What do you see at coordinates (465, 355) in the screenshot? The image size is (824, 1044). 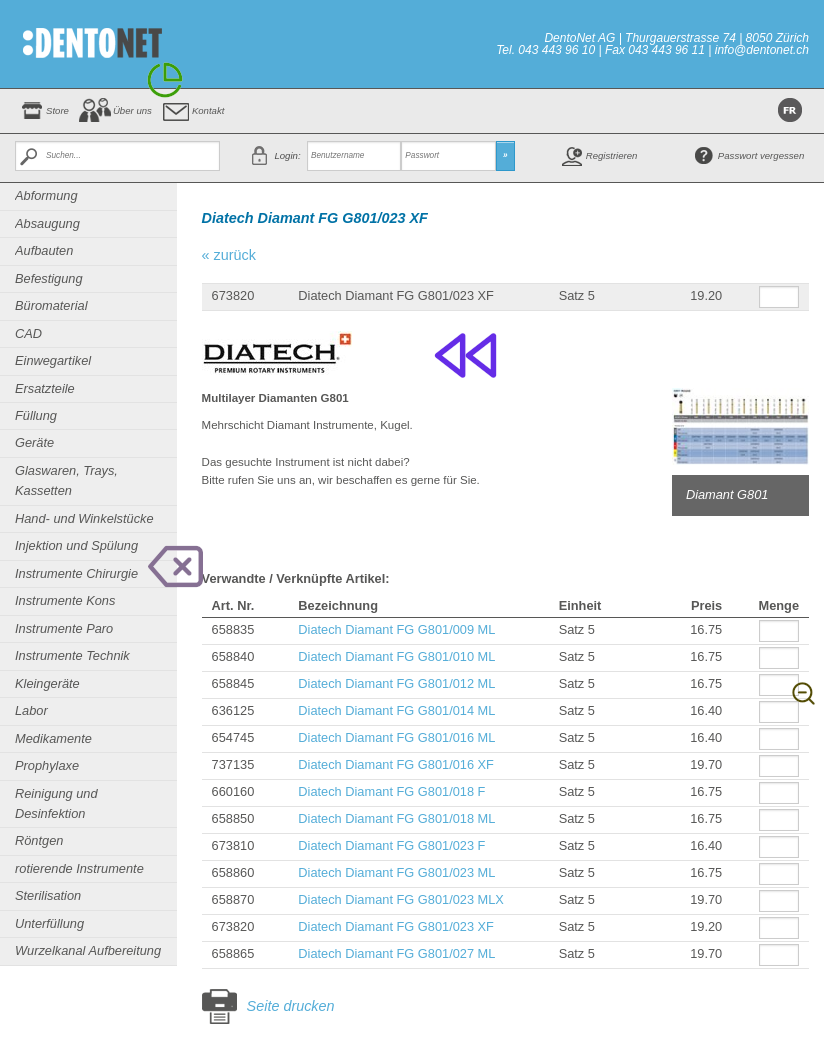 I see `rewind or skip backward in media playback` at bounding box center [465, 355].